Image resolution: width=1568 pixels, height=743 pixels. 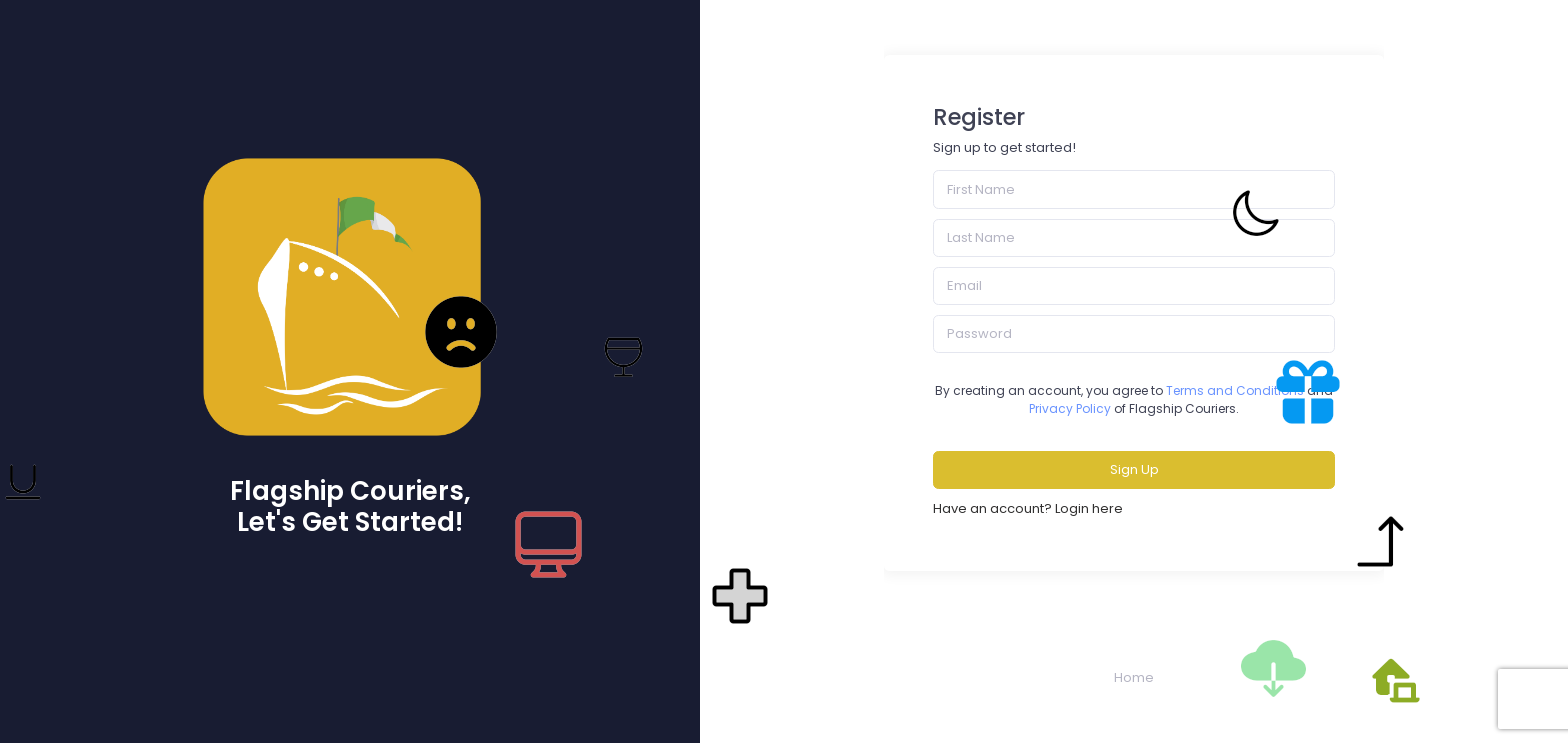 I want to click on switch to dark mode, so click(x=1255, y=214).